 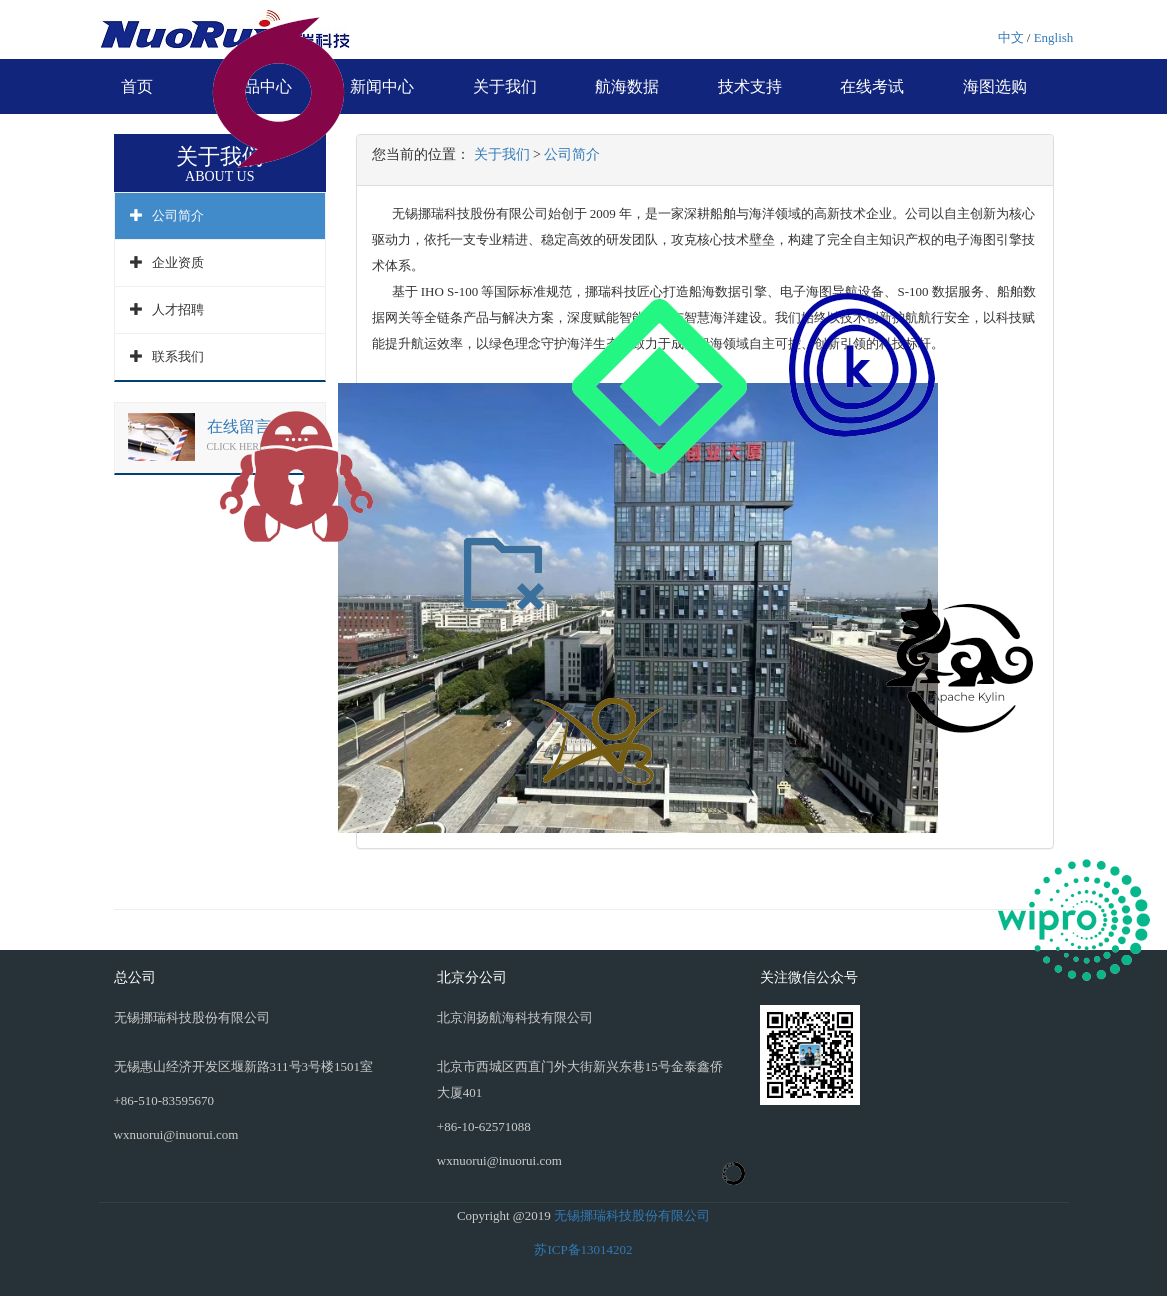 I want to click on close or collapse a folder, so click(x=503, y=573).